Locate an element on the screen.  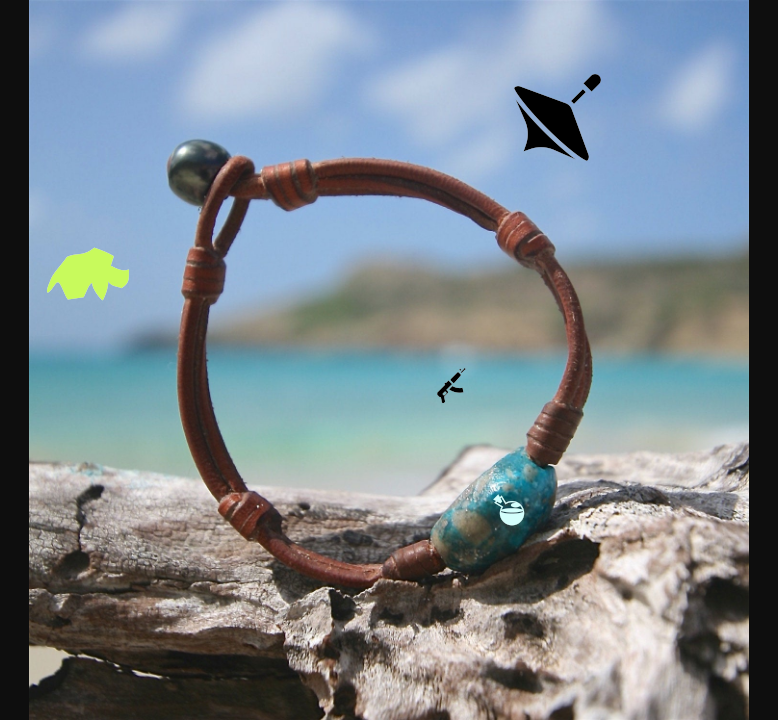
use a potion or consumable item is located at coordinates (509, 510).